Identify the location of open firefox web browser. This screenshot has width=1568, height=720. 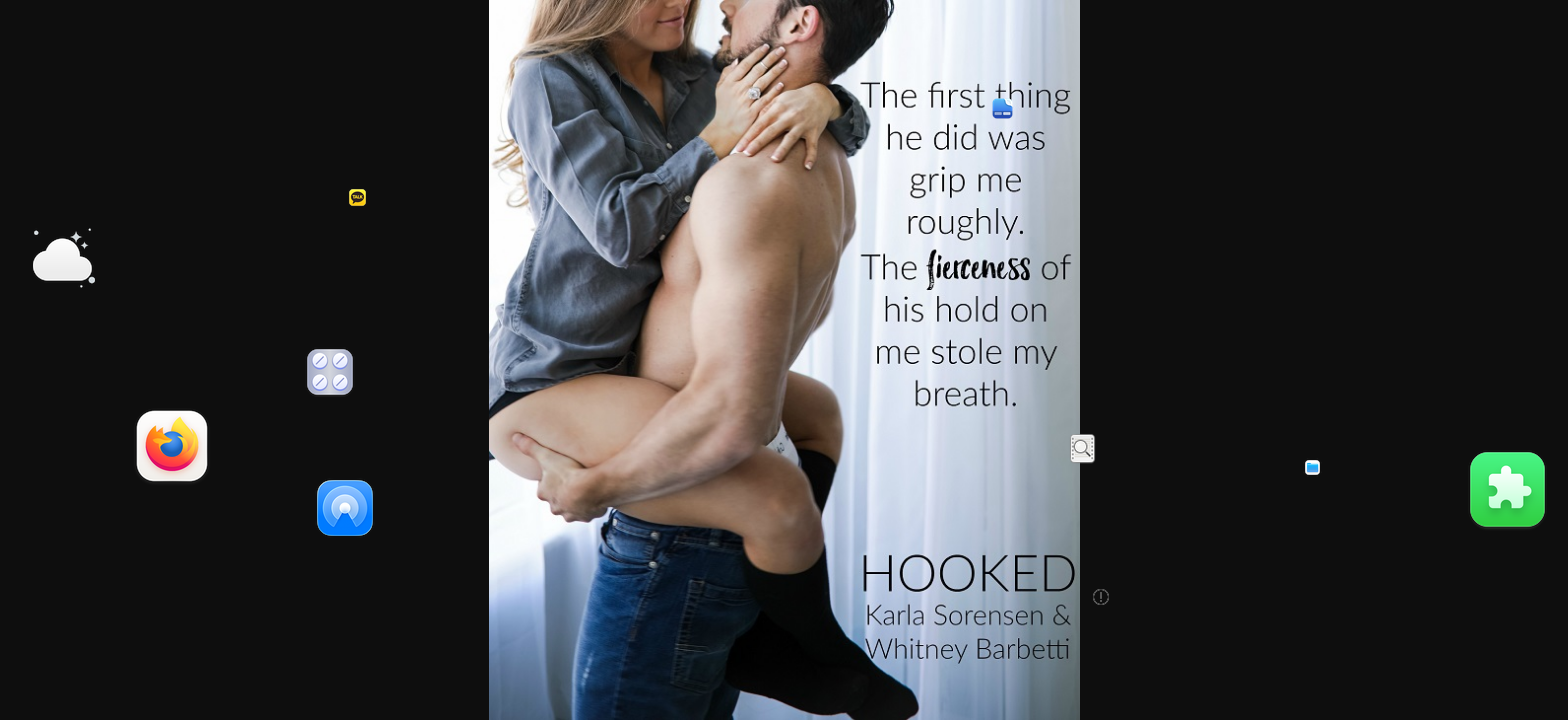
(172, 446).